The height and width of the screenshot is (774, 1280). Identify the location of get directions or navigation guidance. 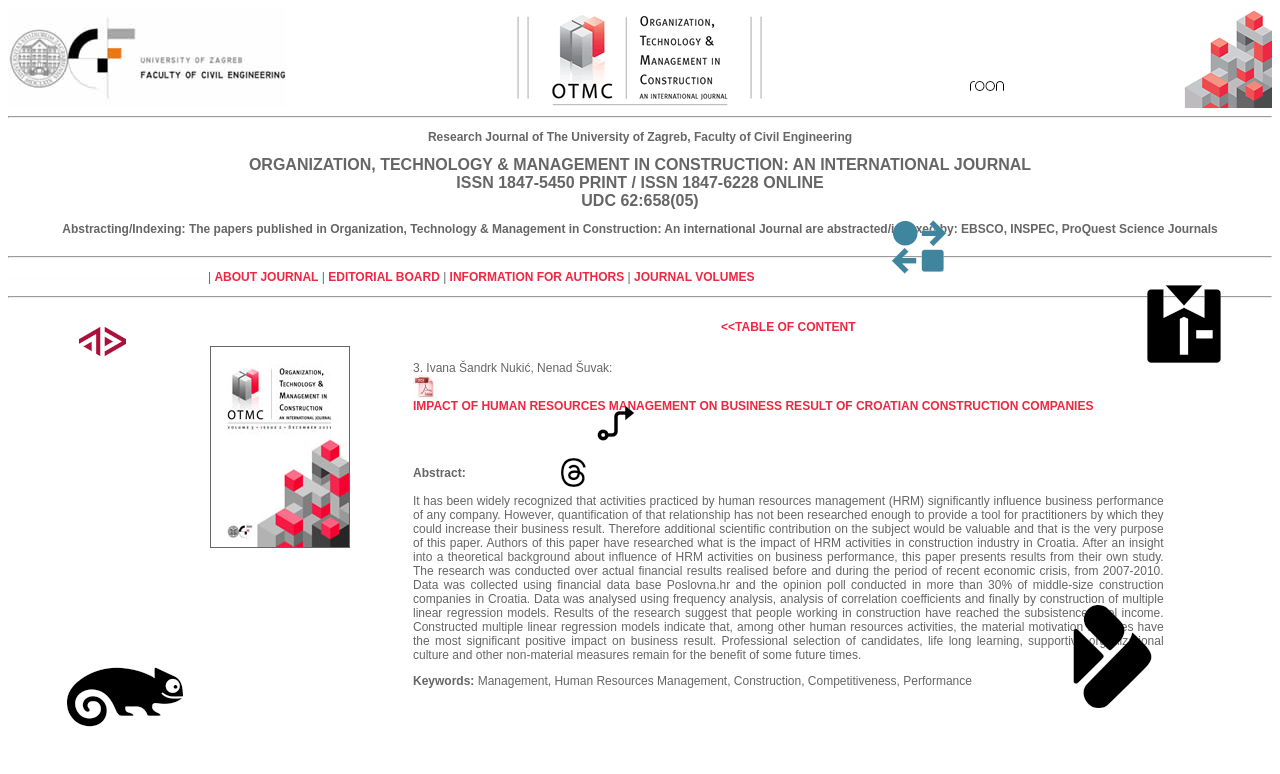
(616, 424).